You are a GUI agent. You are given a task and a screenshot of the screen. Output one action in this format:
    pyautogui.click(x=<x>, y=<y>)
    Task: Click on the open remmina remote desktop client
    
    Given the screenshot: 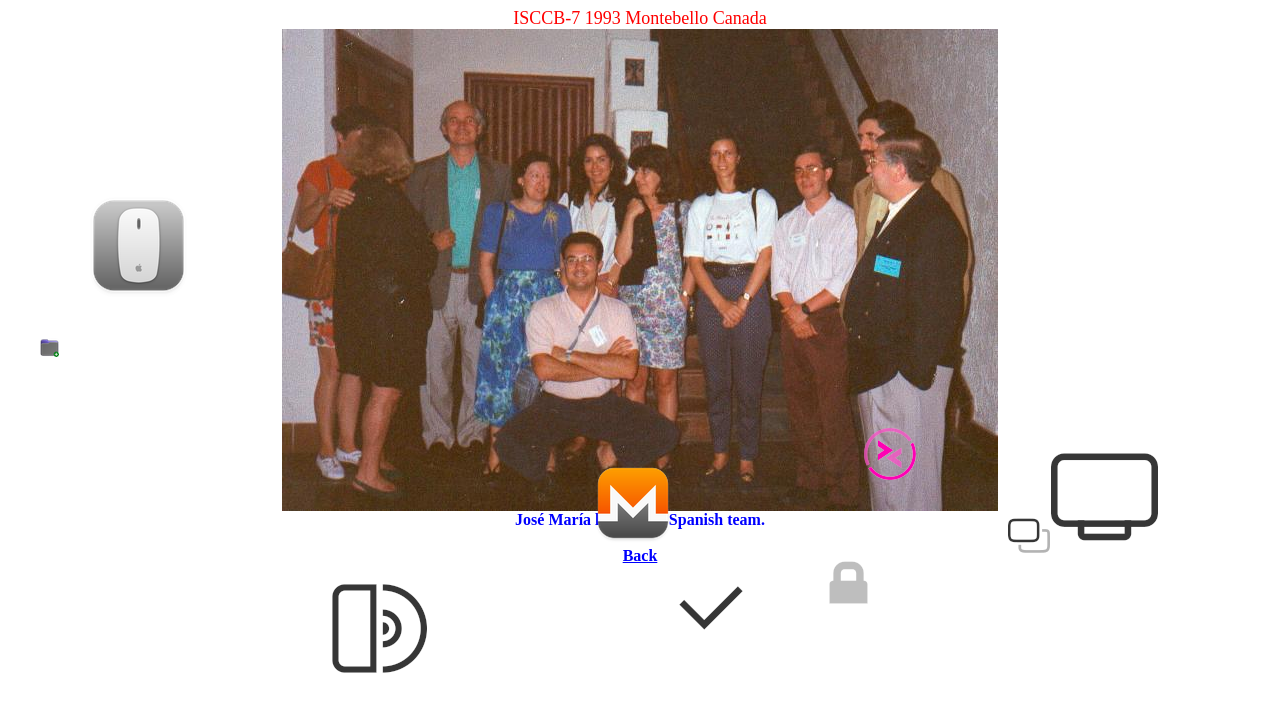 What is the action you would take?
    pyautogui.click(x=890, y=454)
    